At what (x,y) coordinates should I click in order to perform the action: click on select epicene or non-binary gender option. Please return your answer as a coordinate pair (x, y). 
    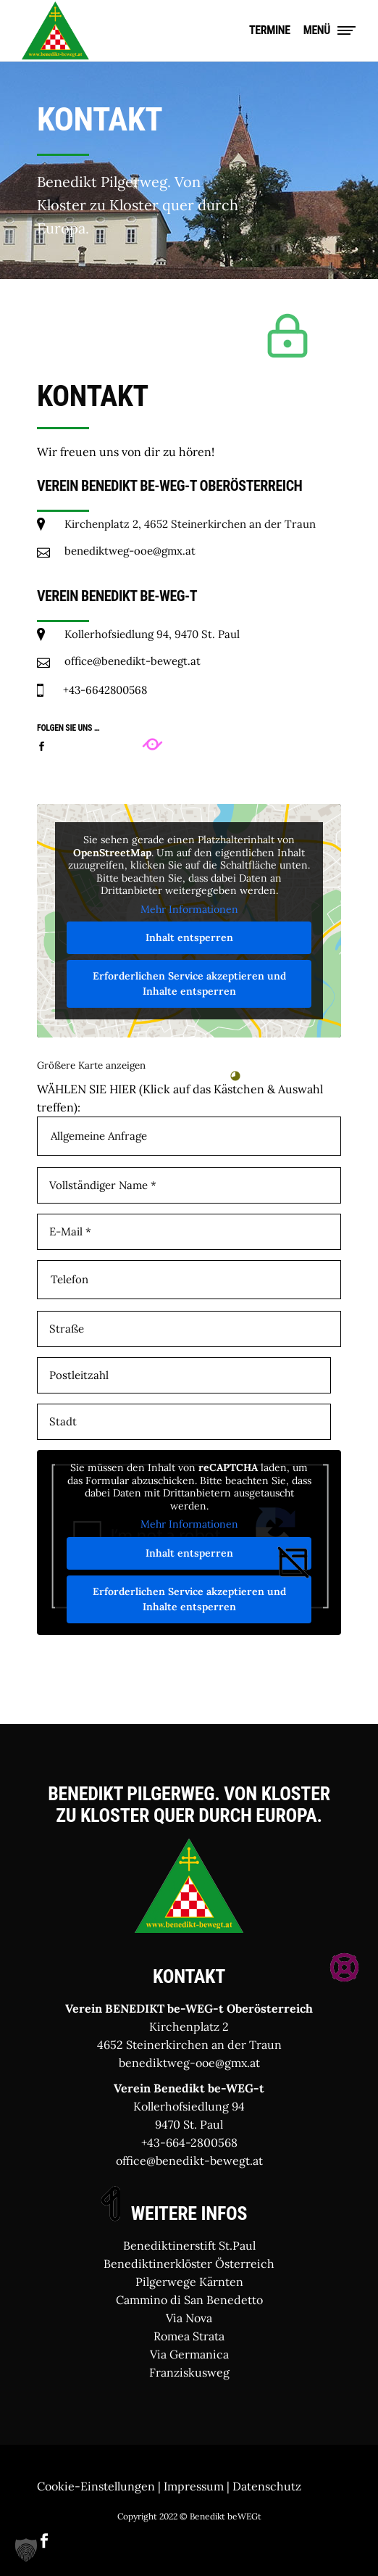
    Looking at the image, I should click on (152, 744).